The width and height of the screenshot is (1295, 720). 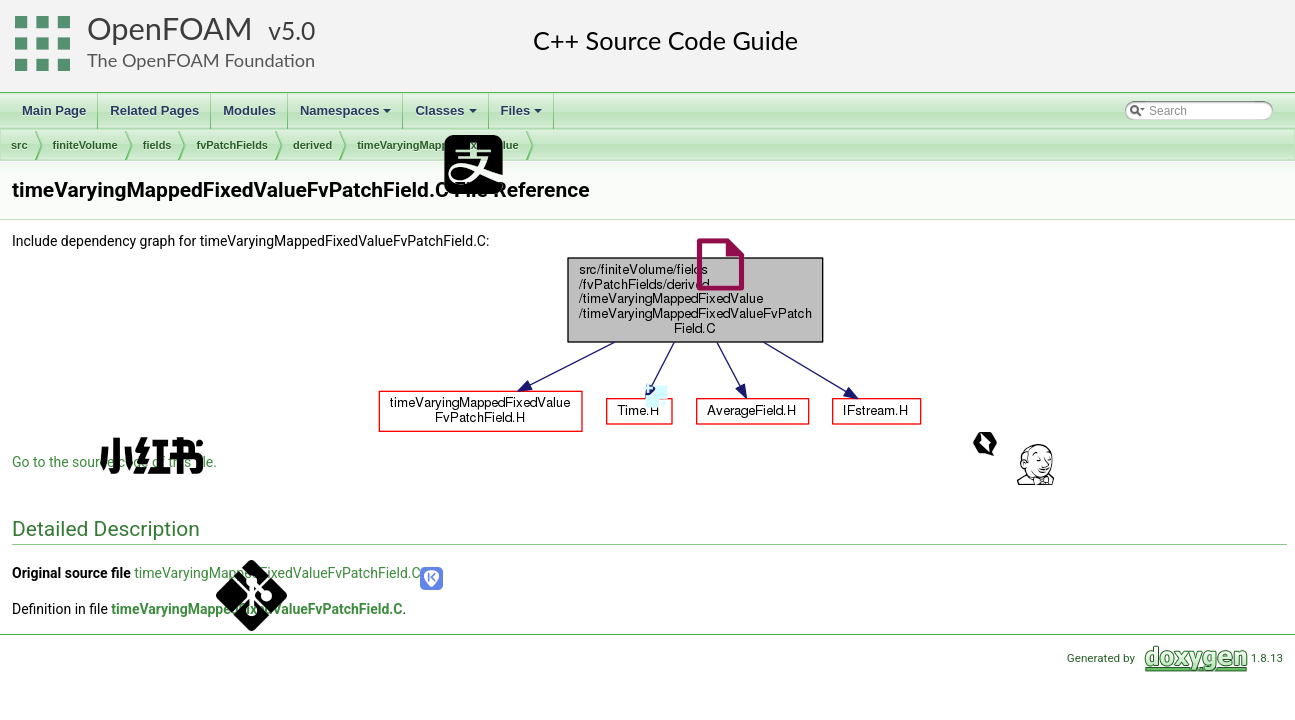 What do you see at coordinates (151, 455) in the screenshot?
I see `open xiaohongshu app` at bounding box center [151, 455].